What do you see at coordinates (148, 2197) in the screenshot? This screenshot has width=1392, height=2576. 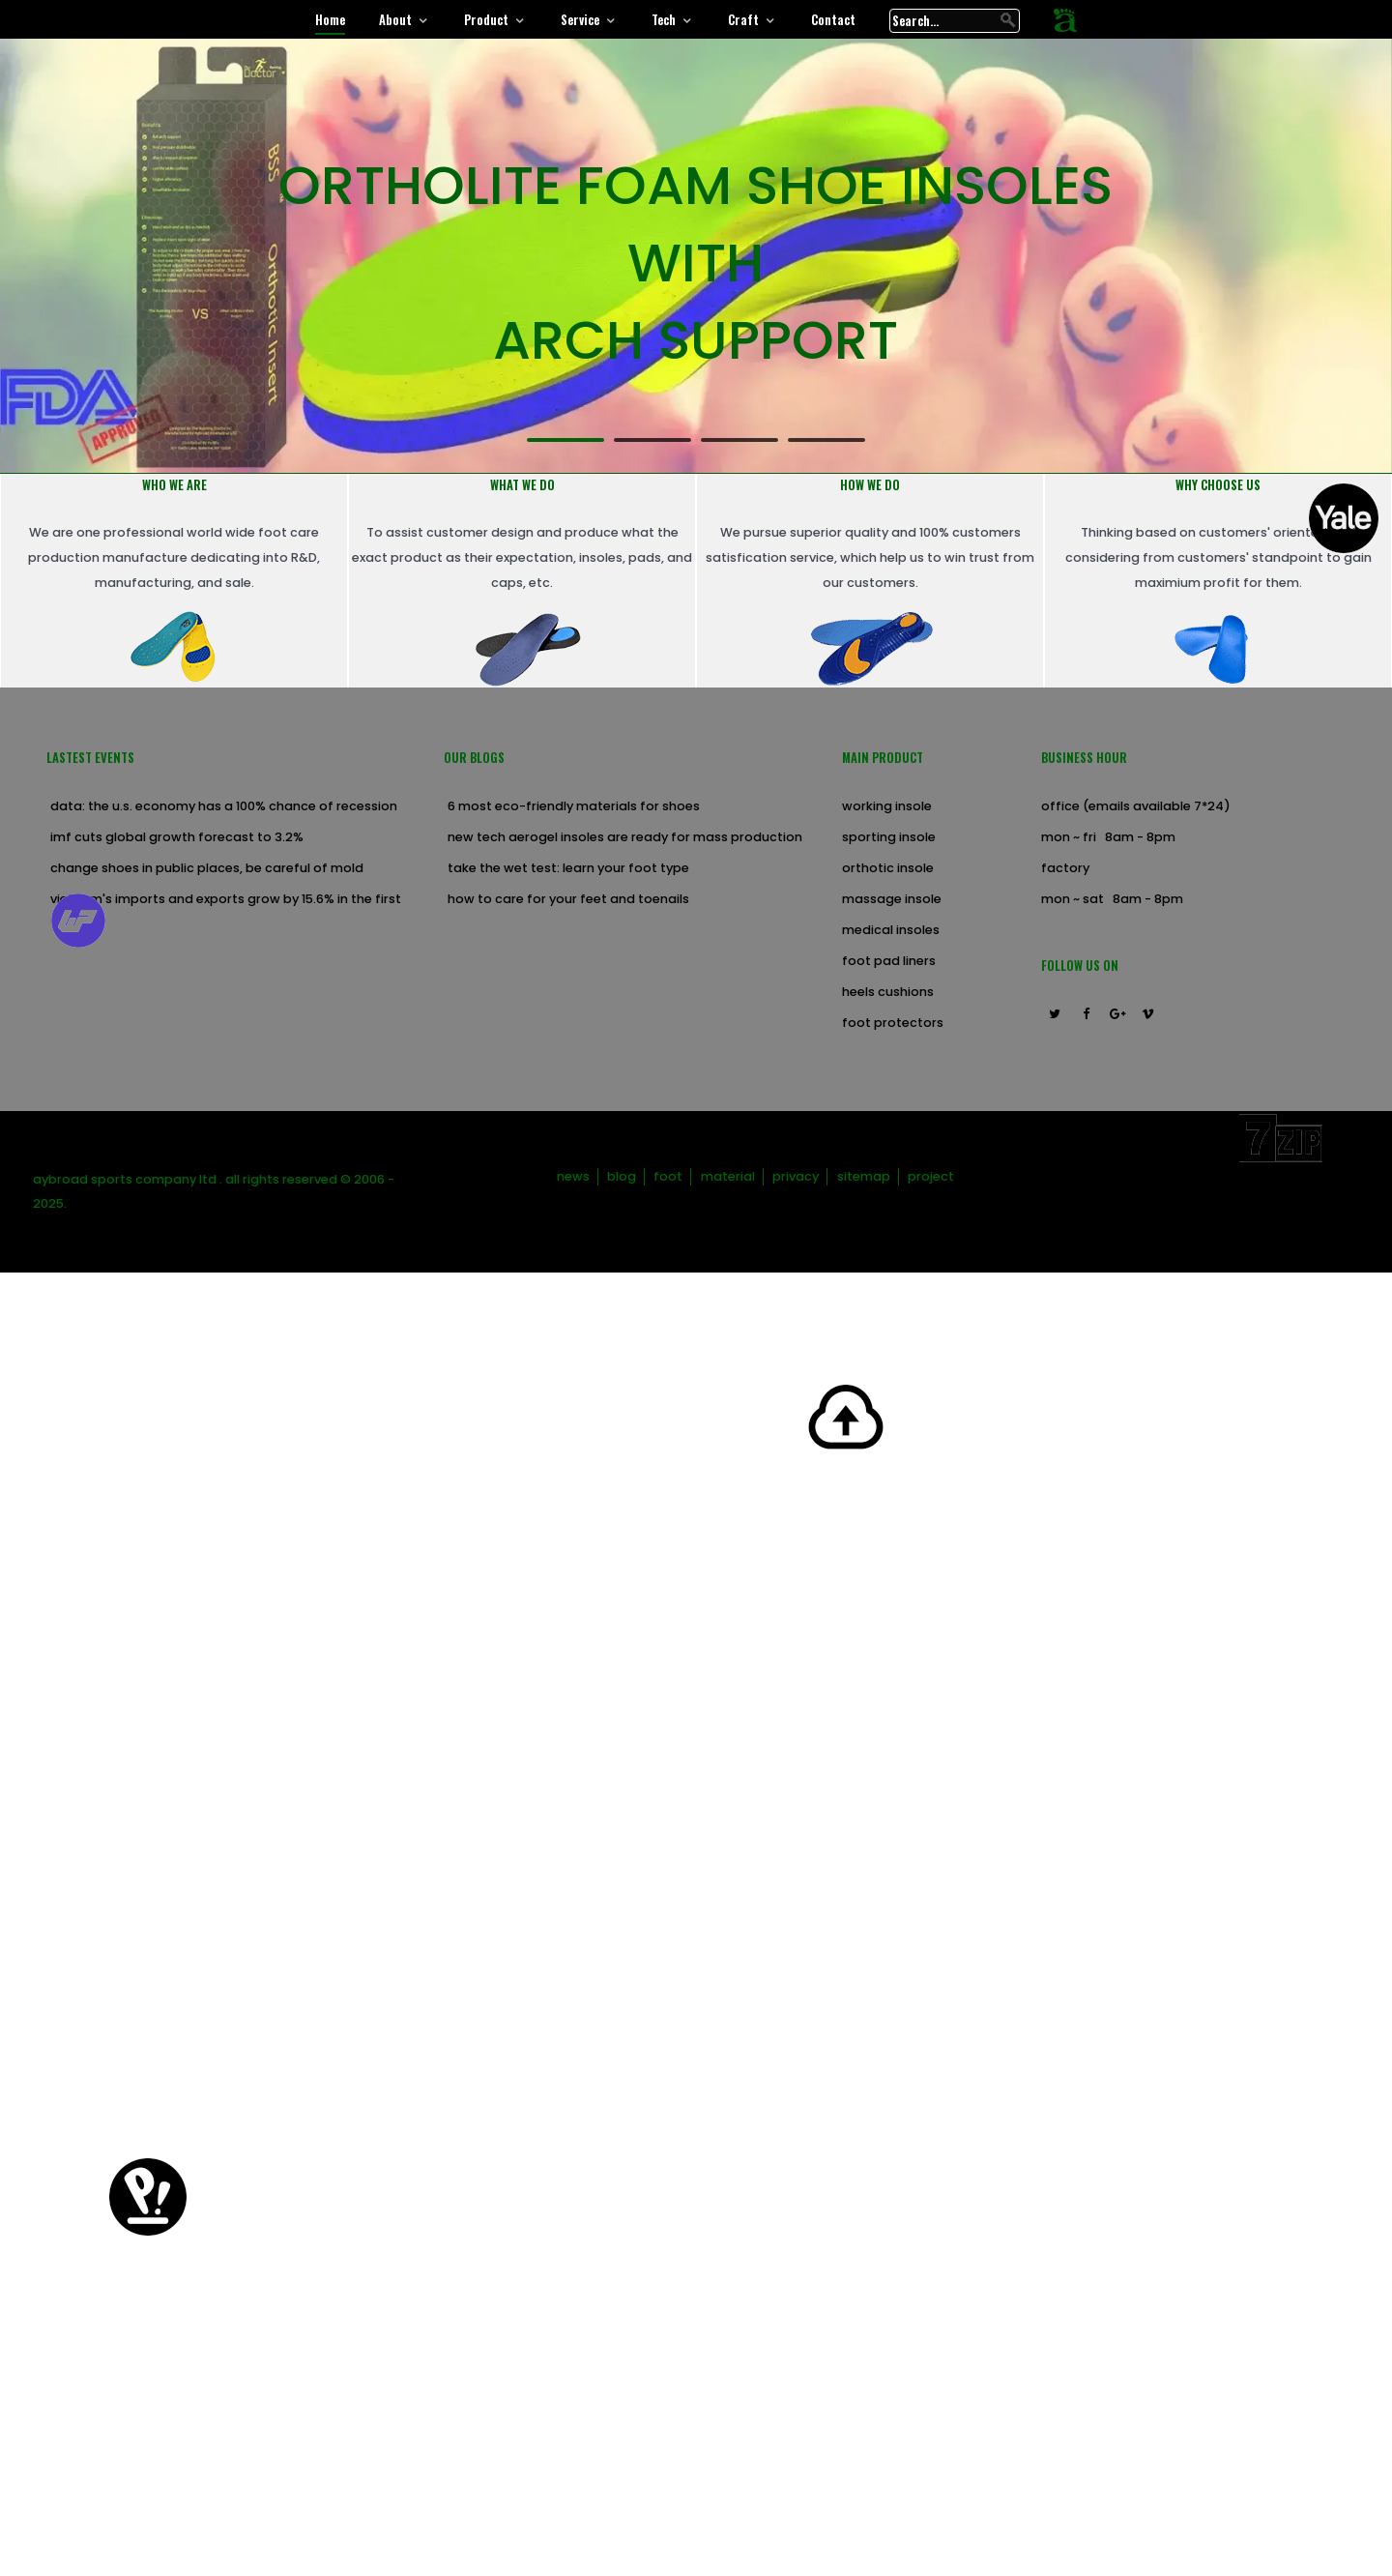 I see `pop!_os linux distribution logo` at bounding box center [148, 2197].